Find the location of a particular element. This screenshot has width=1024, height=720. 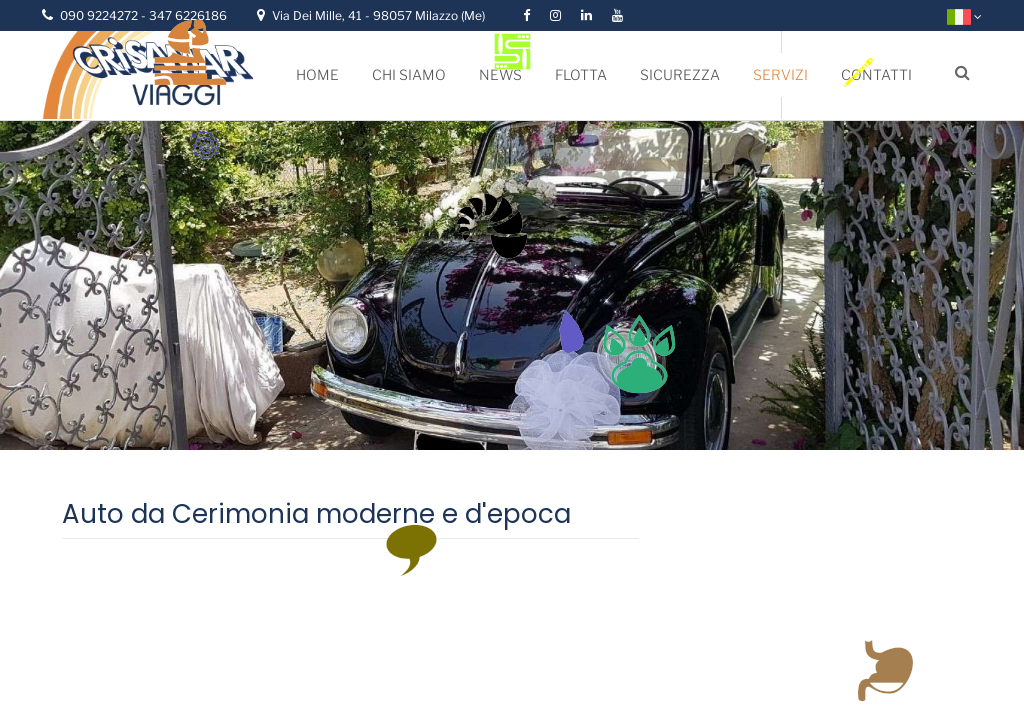

represents a trap or hazard in gameplay is located at coordinates (205, 145).